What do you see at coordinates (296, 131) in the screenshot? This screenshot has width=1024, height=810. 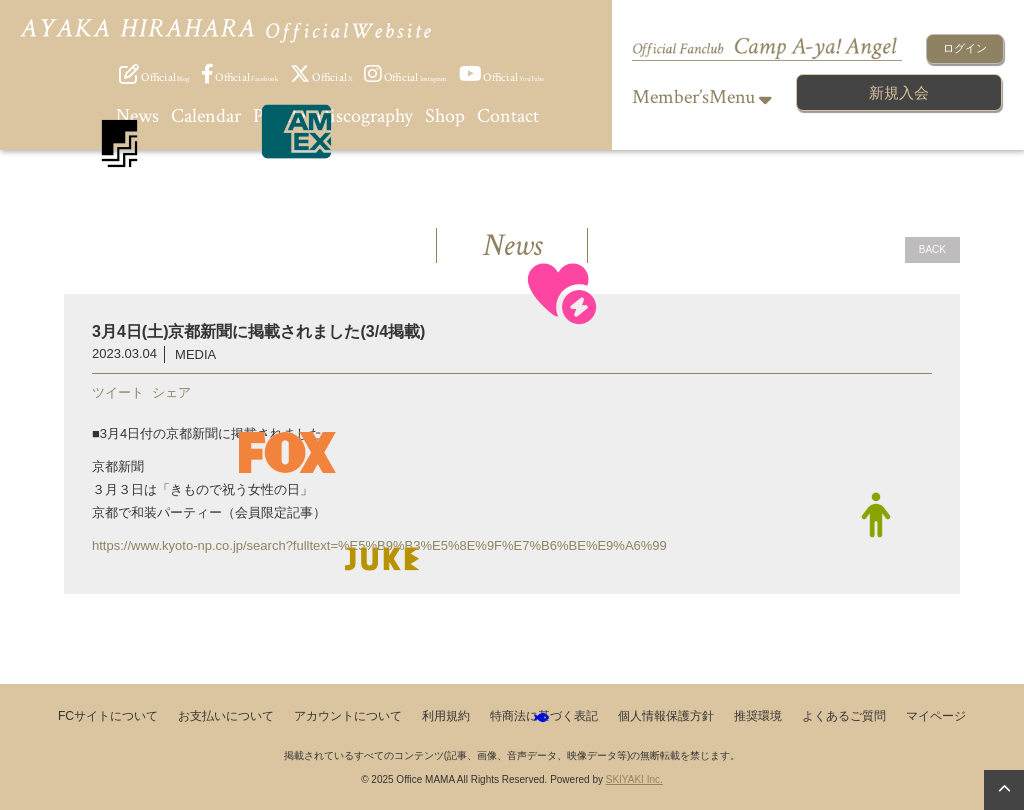 I see `pay with American Express credit card` at bounding box center [296, 131].